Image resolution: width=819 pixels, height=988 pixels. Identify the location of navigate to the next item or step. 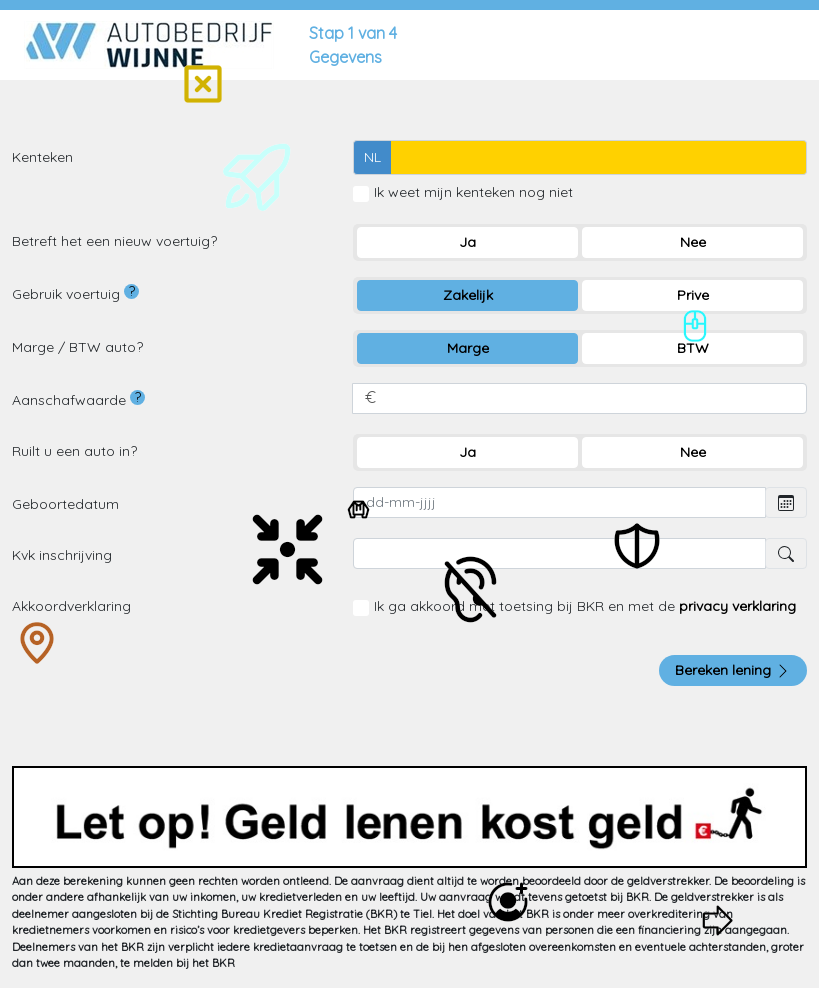
(716, 920).